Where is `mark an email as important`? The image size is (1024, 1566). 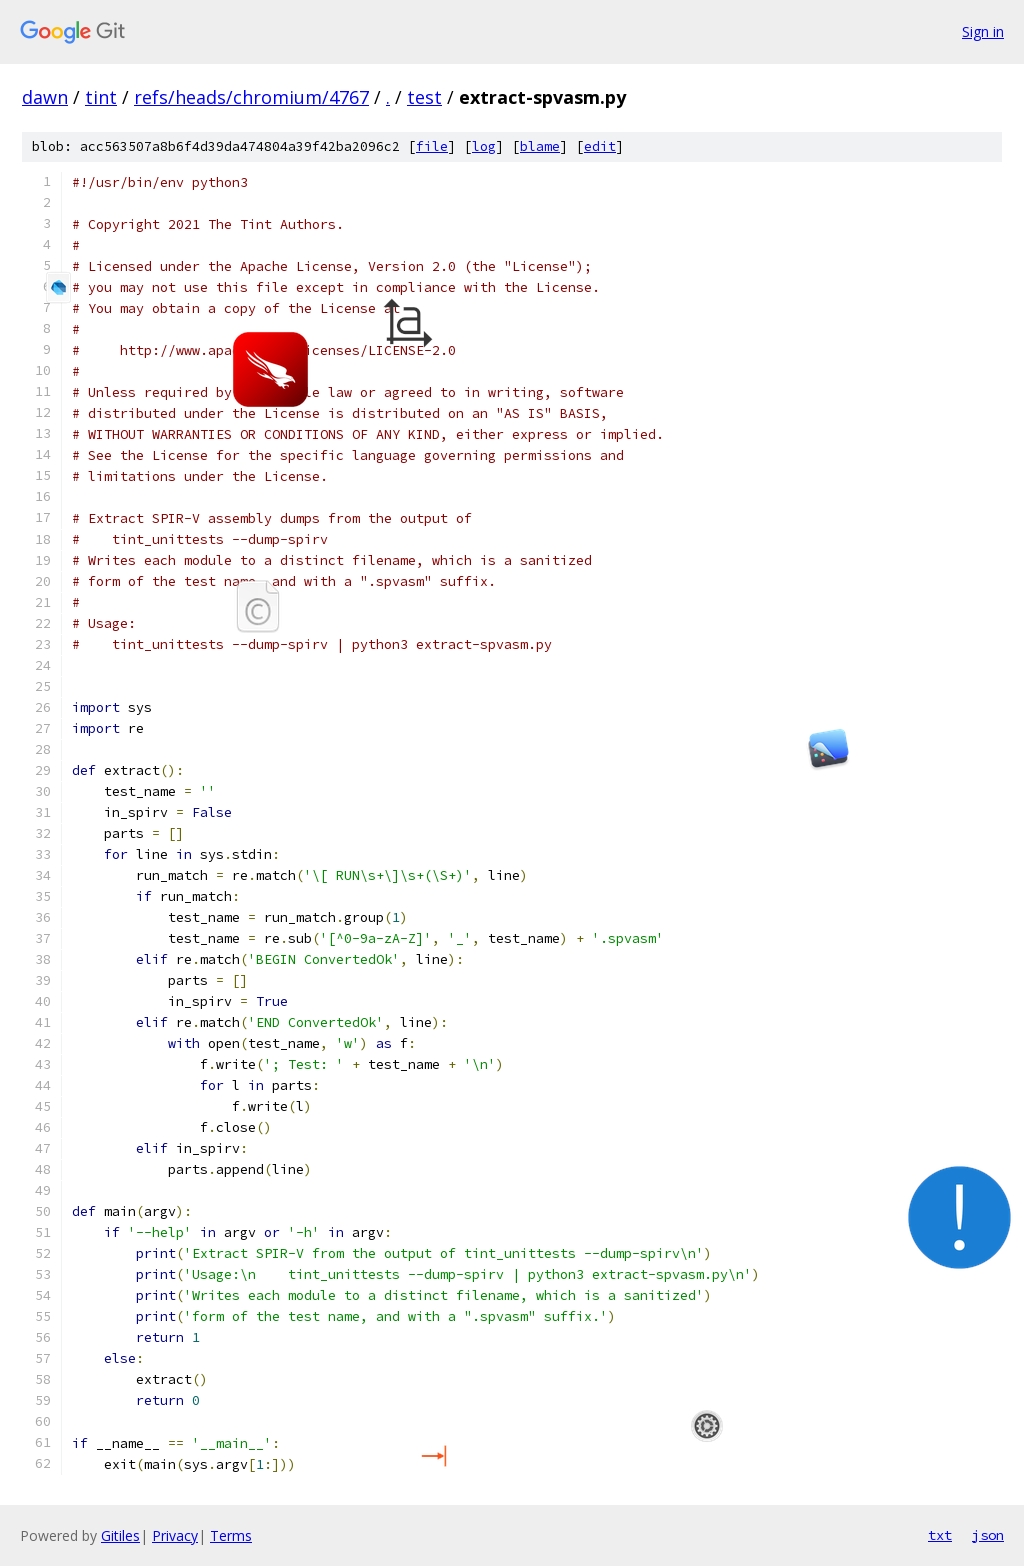
mark an email as important is located at coordinates (959, 1217).